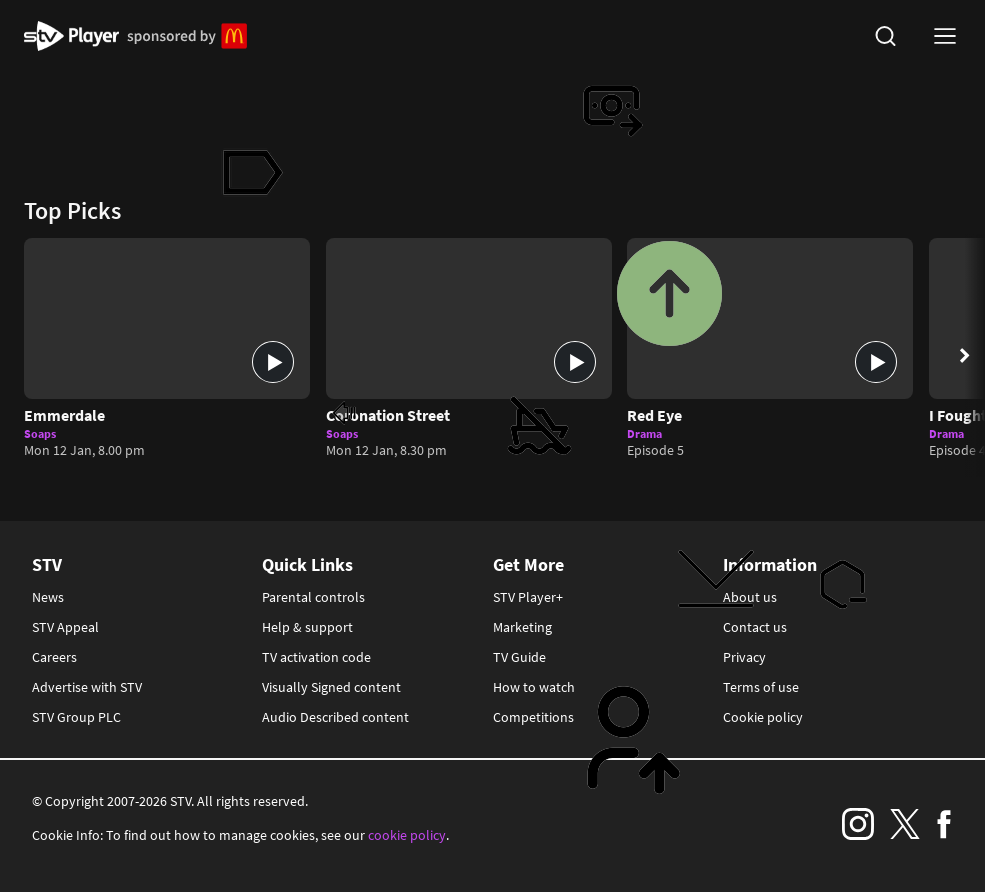 Image resolution: width=985 pixels, height=892 pixels. What do you see at coordinates (669, 293) in the screenshot?
I see `upload a file or content` at bounding box center [669, 293].